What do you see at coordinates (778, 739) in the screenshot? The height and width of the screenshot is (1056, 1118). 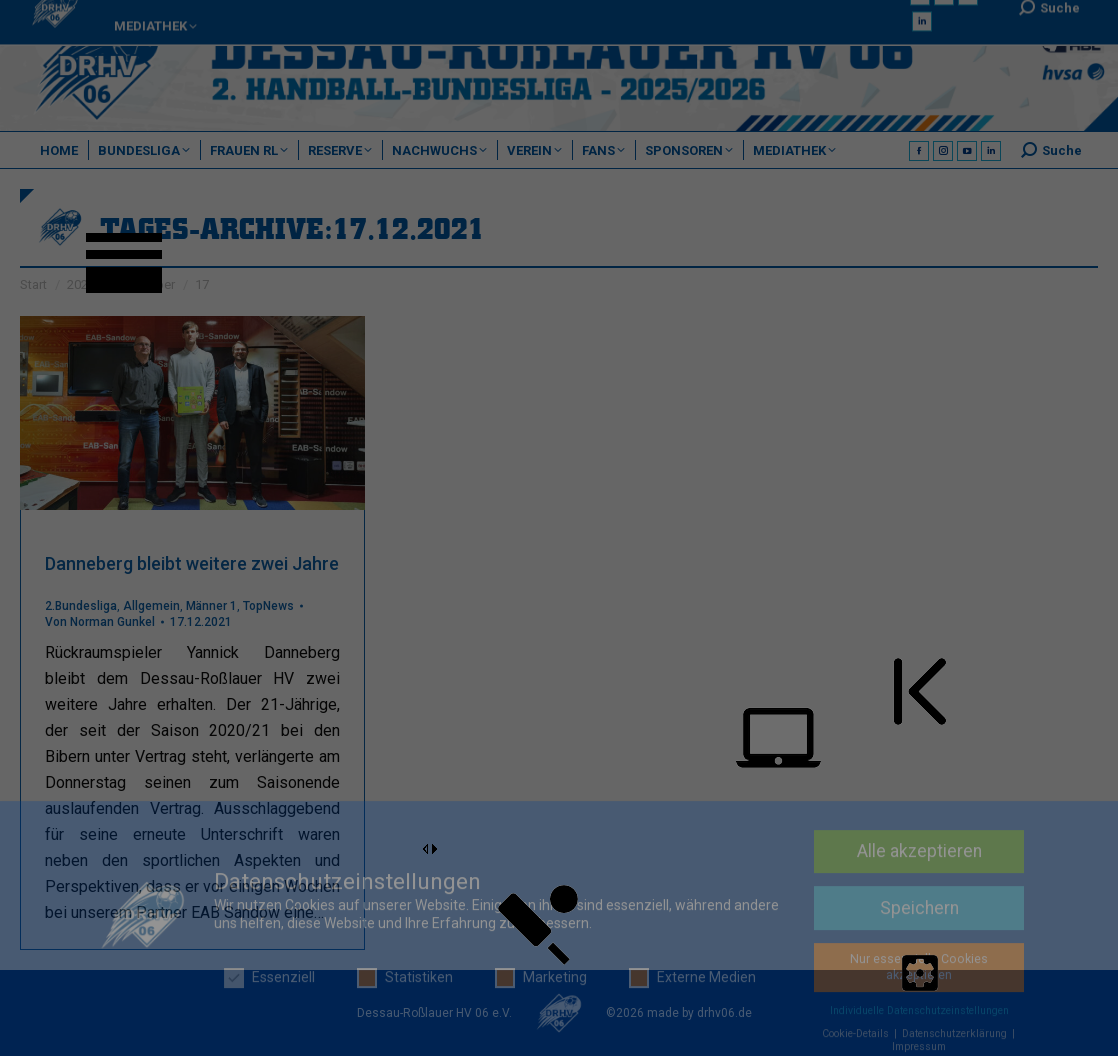 I see `switch to desktop or laptop view` at bounding box center [778, 739].